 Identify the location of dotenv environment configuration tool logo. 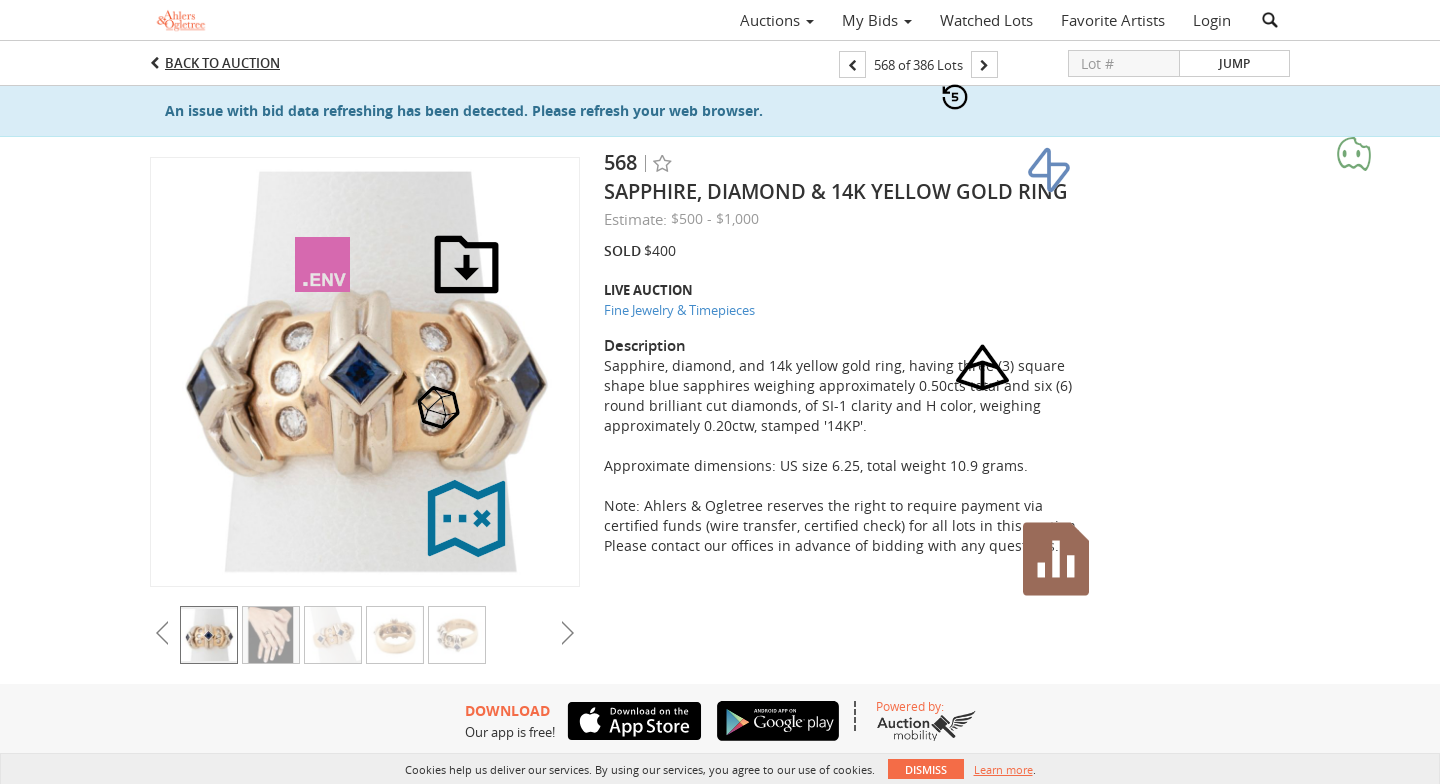
(322, 264).